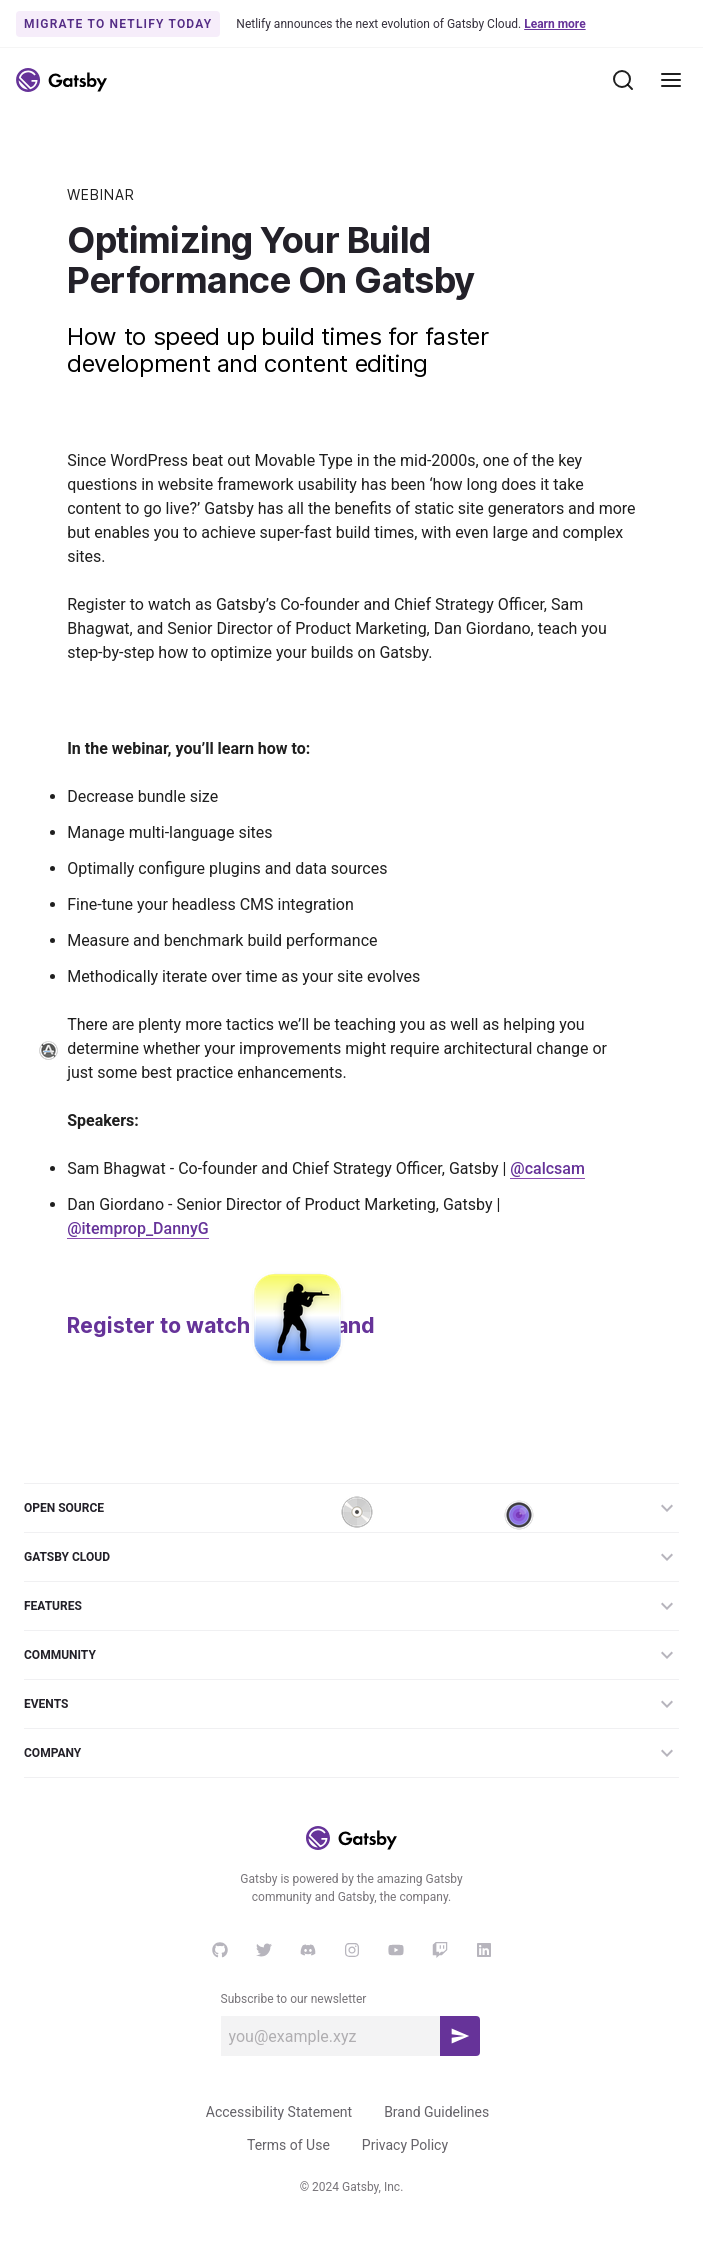 This screenshot has height=2244, width=703. Describe the element at coordinates (48, 1050) in the screenshot. I see `check for available software updates` at that location.